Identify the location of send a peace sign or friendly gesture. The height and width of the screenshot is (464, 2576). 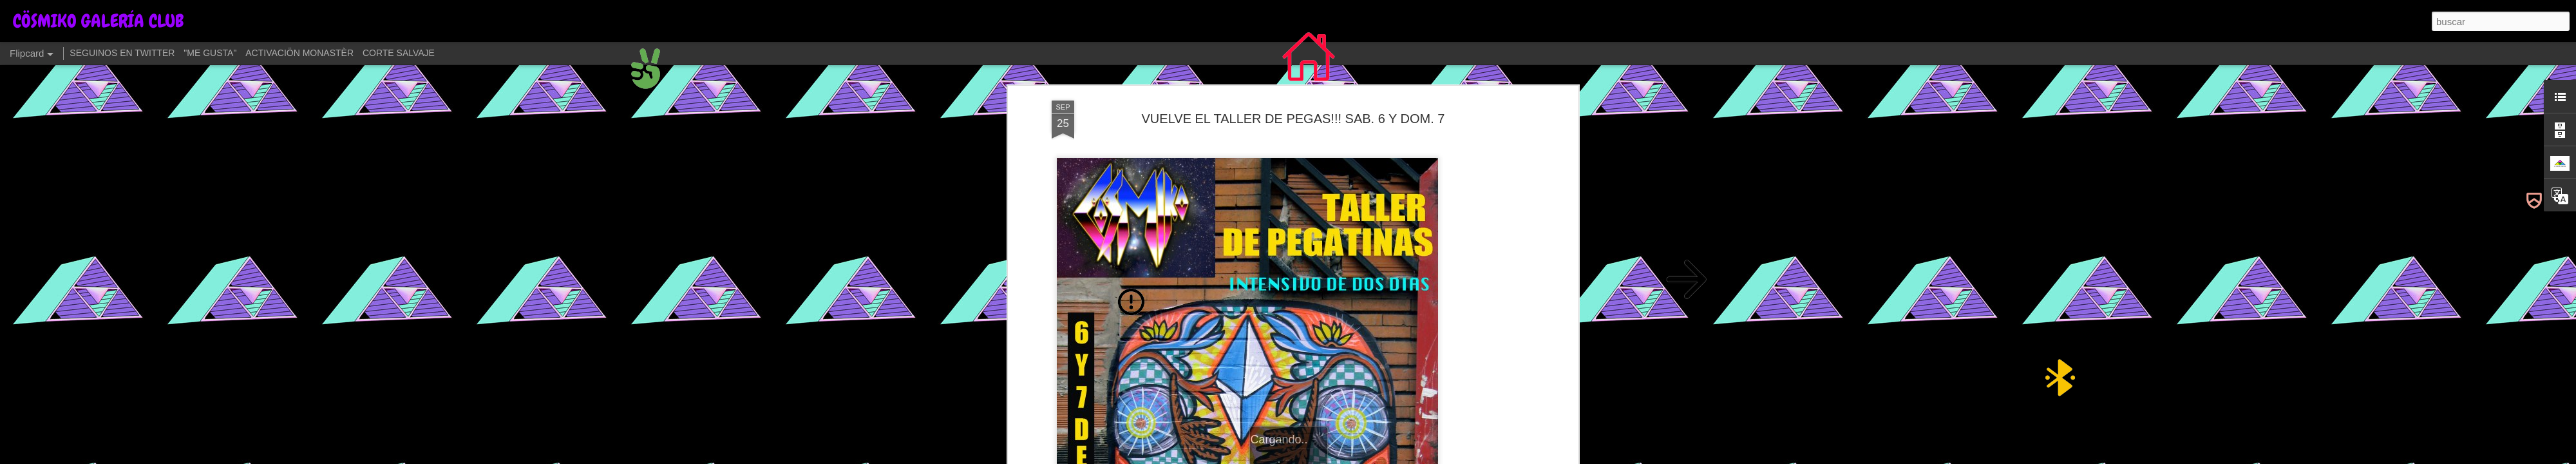
(645, 68).